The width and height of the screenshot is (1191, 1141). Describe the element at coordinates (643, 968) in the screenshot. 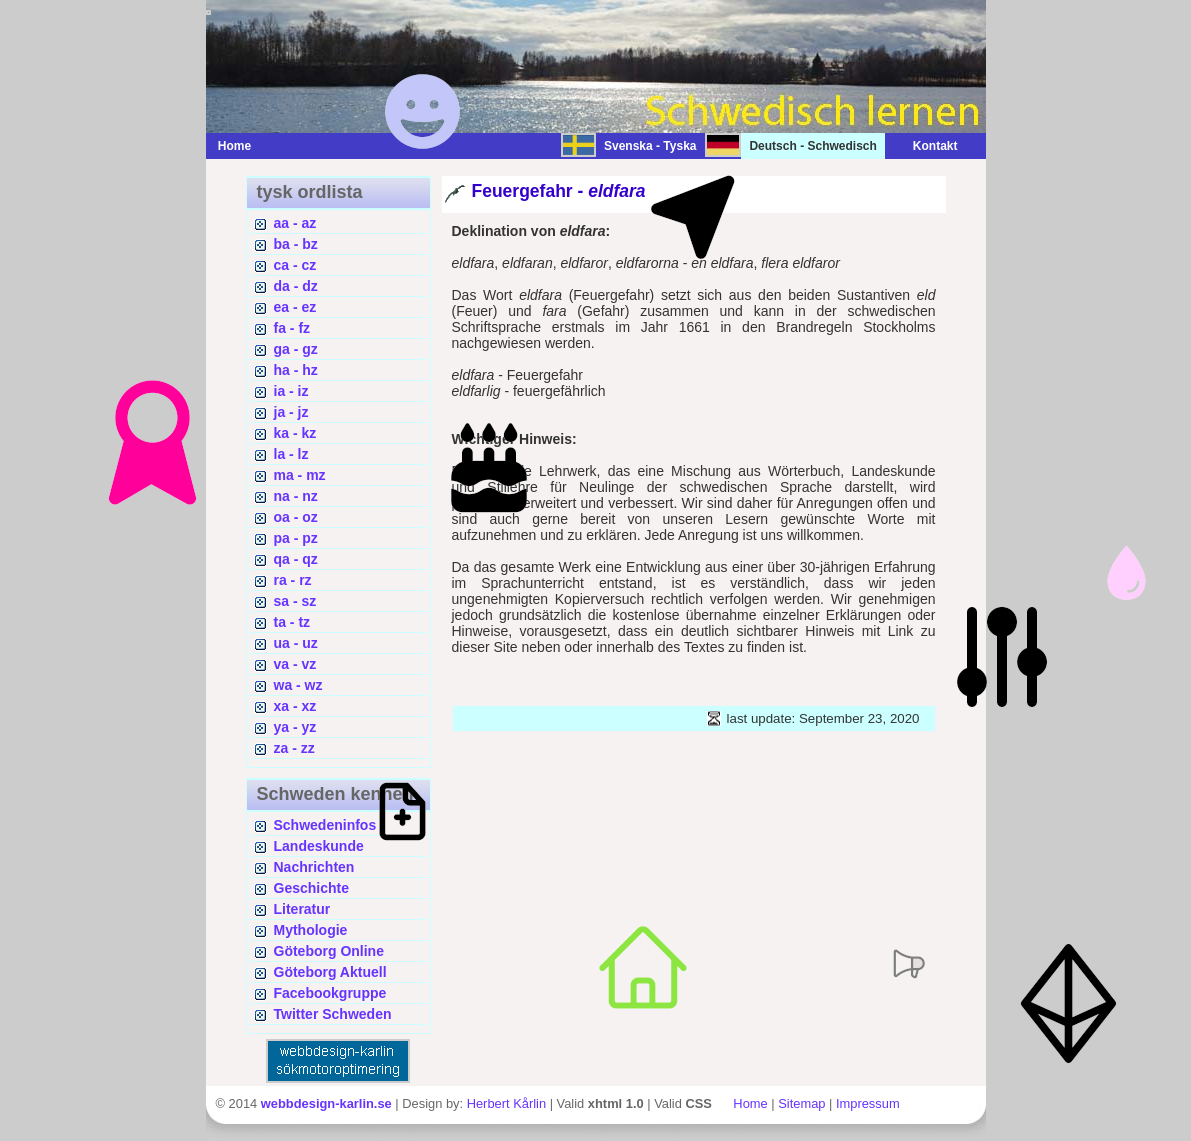

I see `navigate to home screen` at that location.